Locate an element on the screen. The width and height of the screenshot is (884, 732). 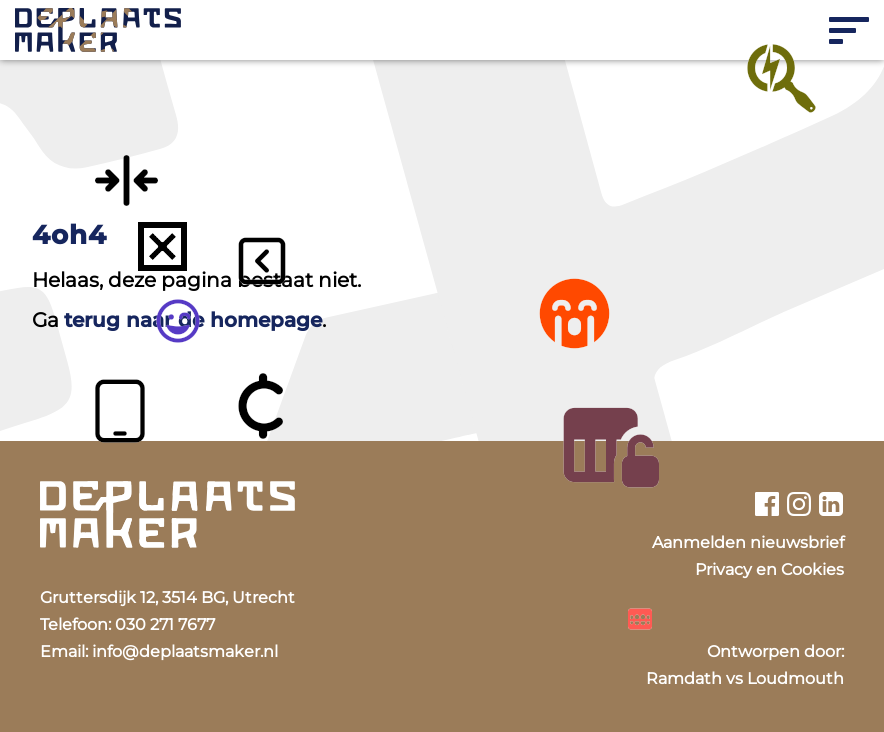
indicates a price or cost in cents is located at coordinates (261, 406).